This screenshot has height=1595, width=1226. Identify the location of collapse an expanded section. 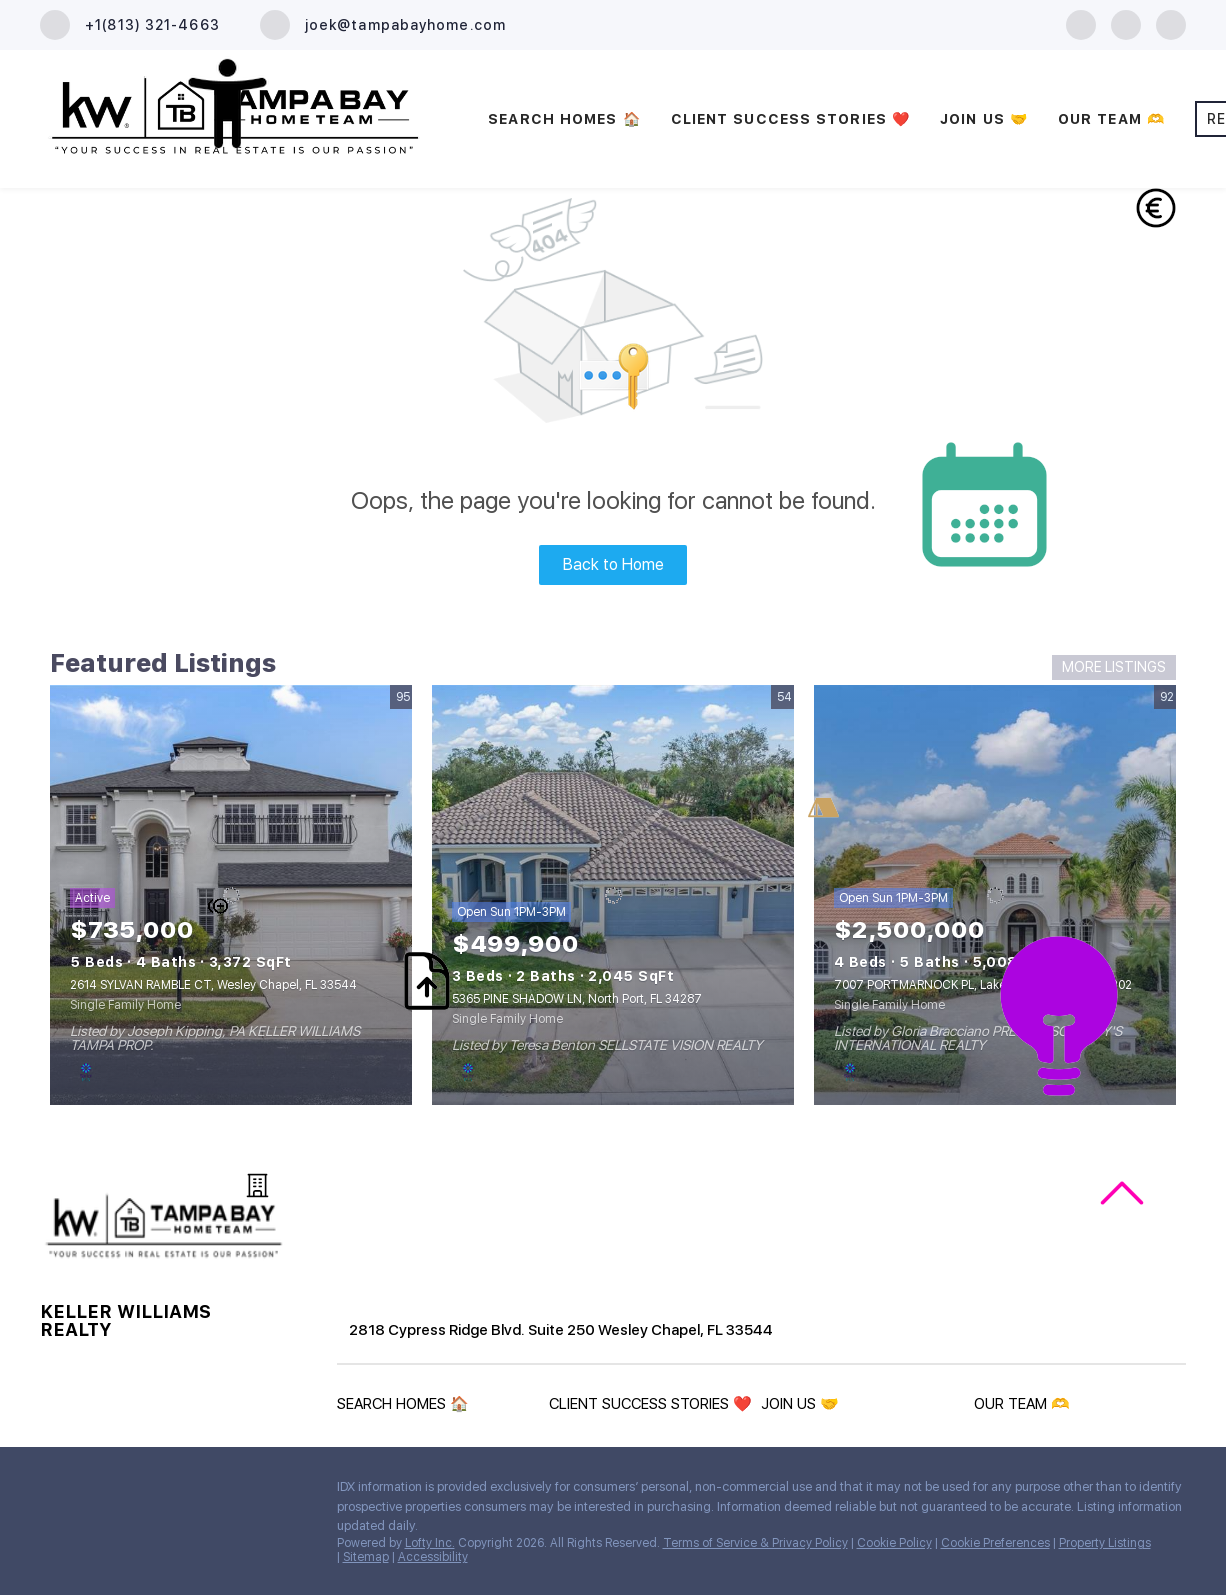
(1122, 1193).